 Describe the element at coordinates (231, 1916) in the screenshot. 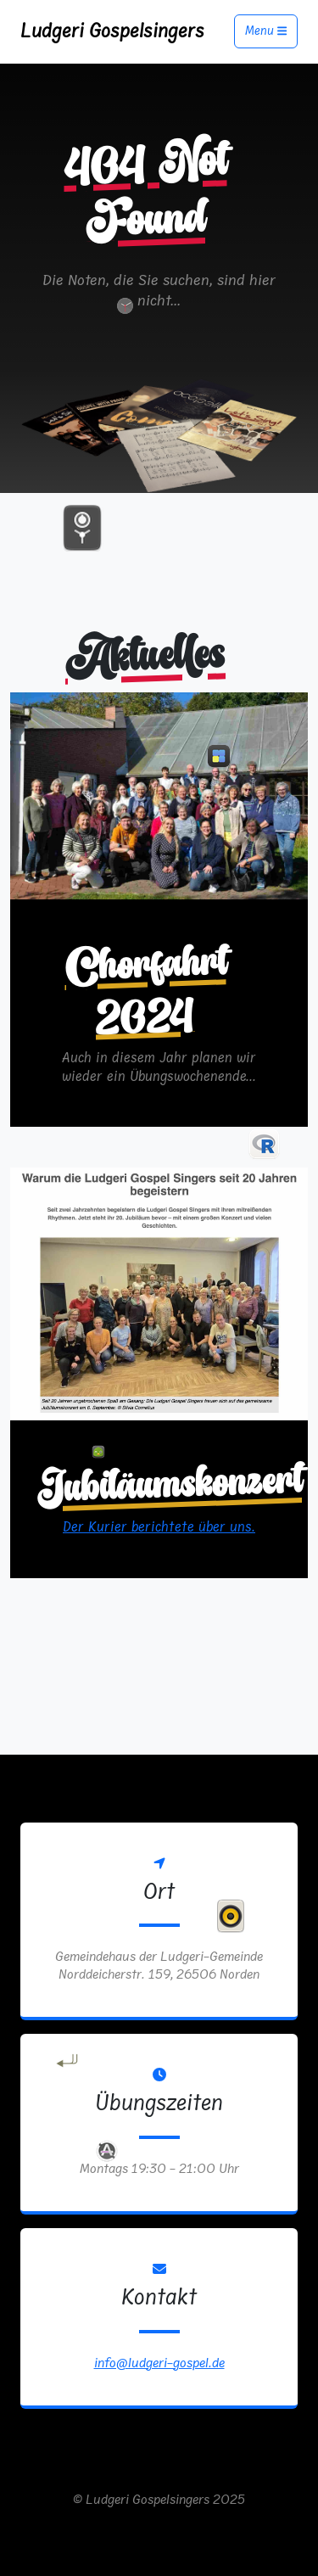

I see `open Rhythmbox music player` at that location.